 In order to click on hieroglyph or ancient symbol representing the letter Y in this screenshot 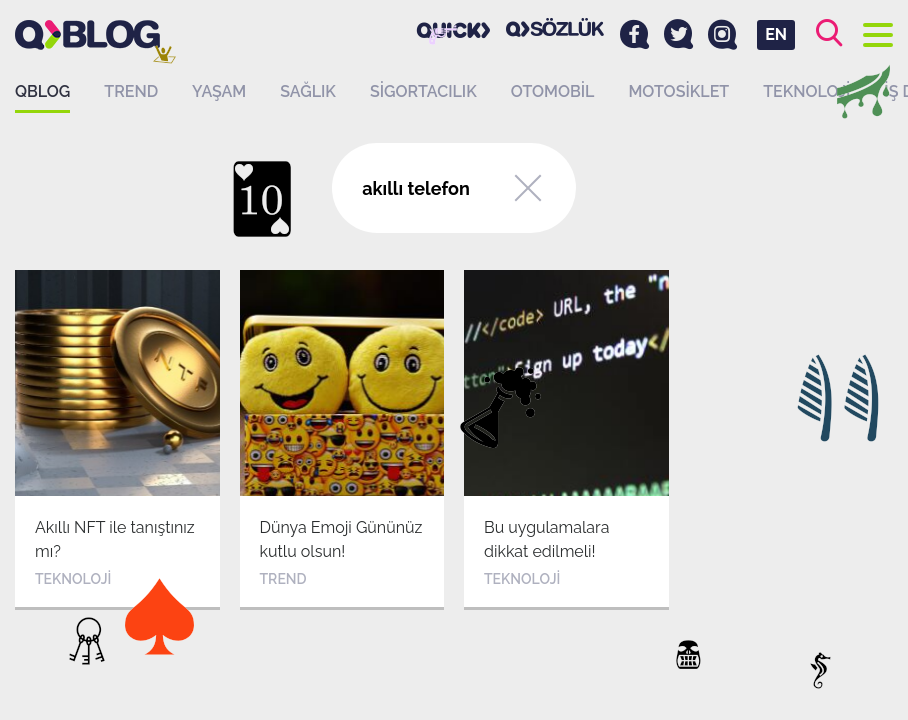, I will do `click(838, 398)`.